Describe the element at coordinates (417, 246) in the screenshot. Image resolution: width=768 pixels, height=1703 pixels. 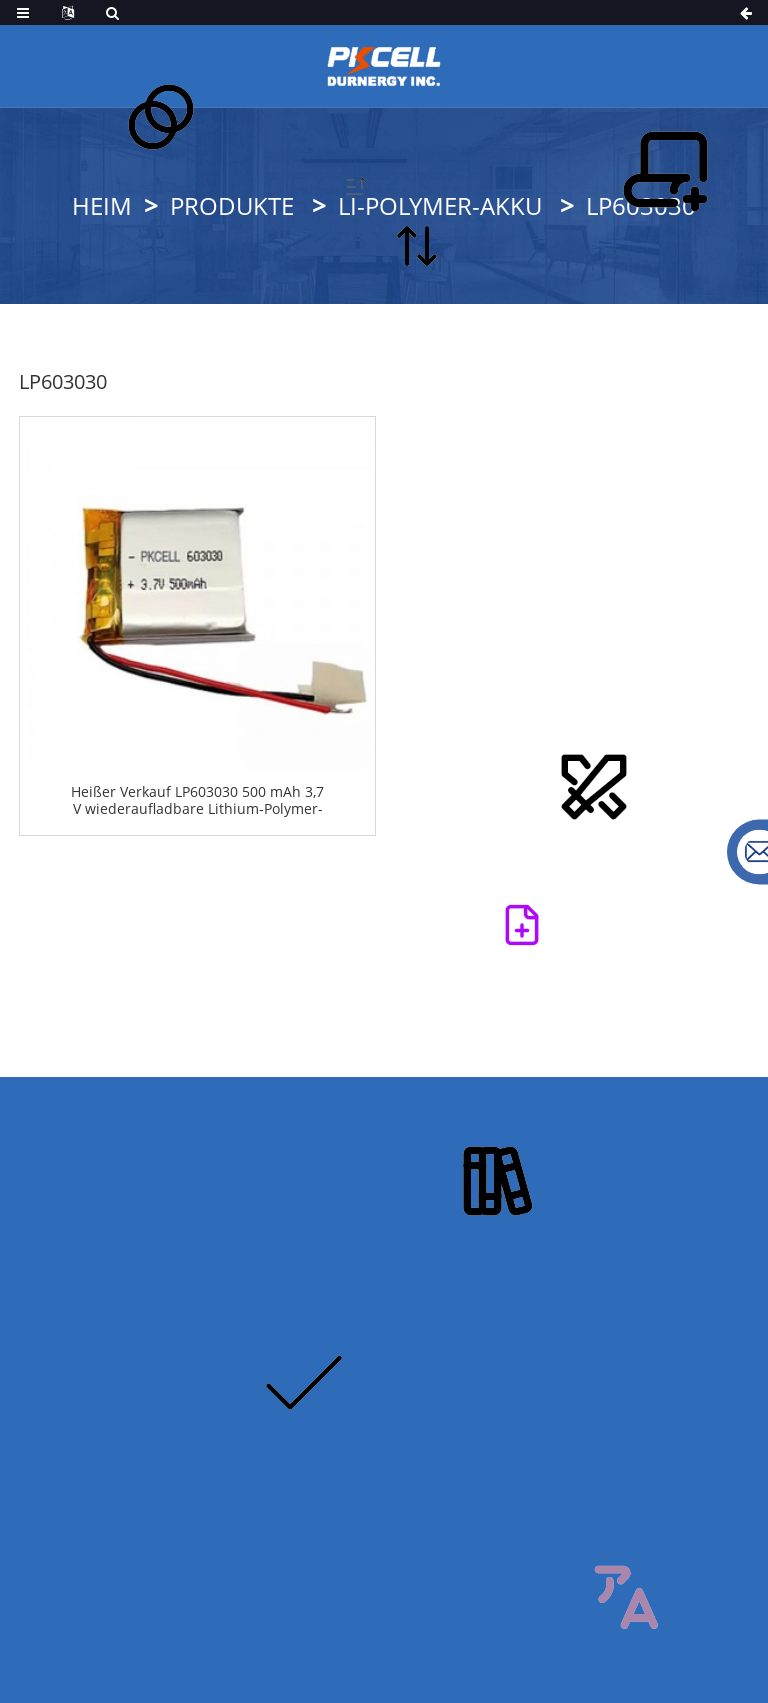
I see `sort items in ascending or descending order` at that location.